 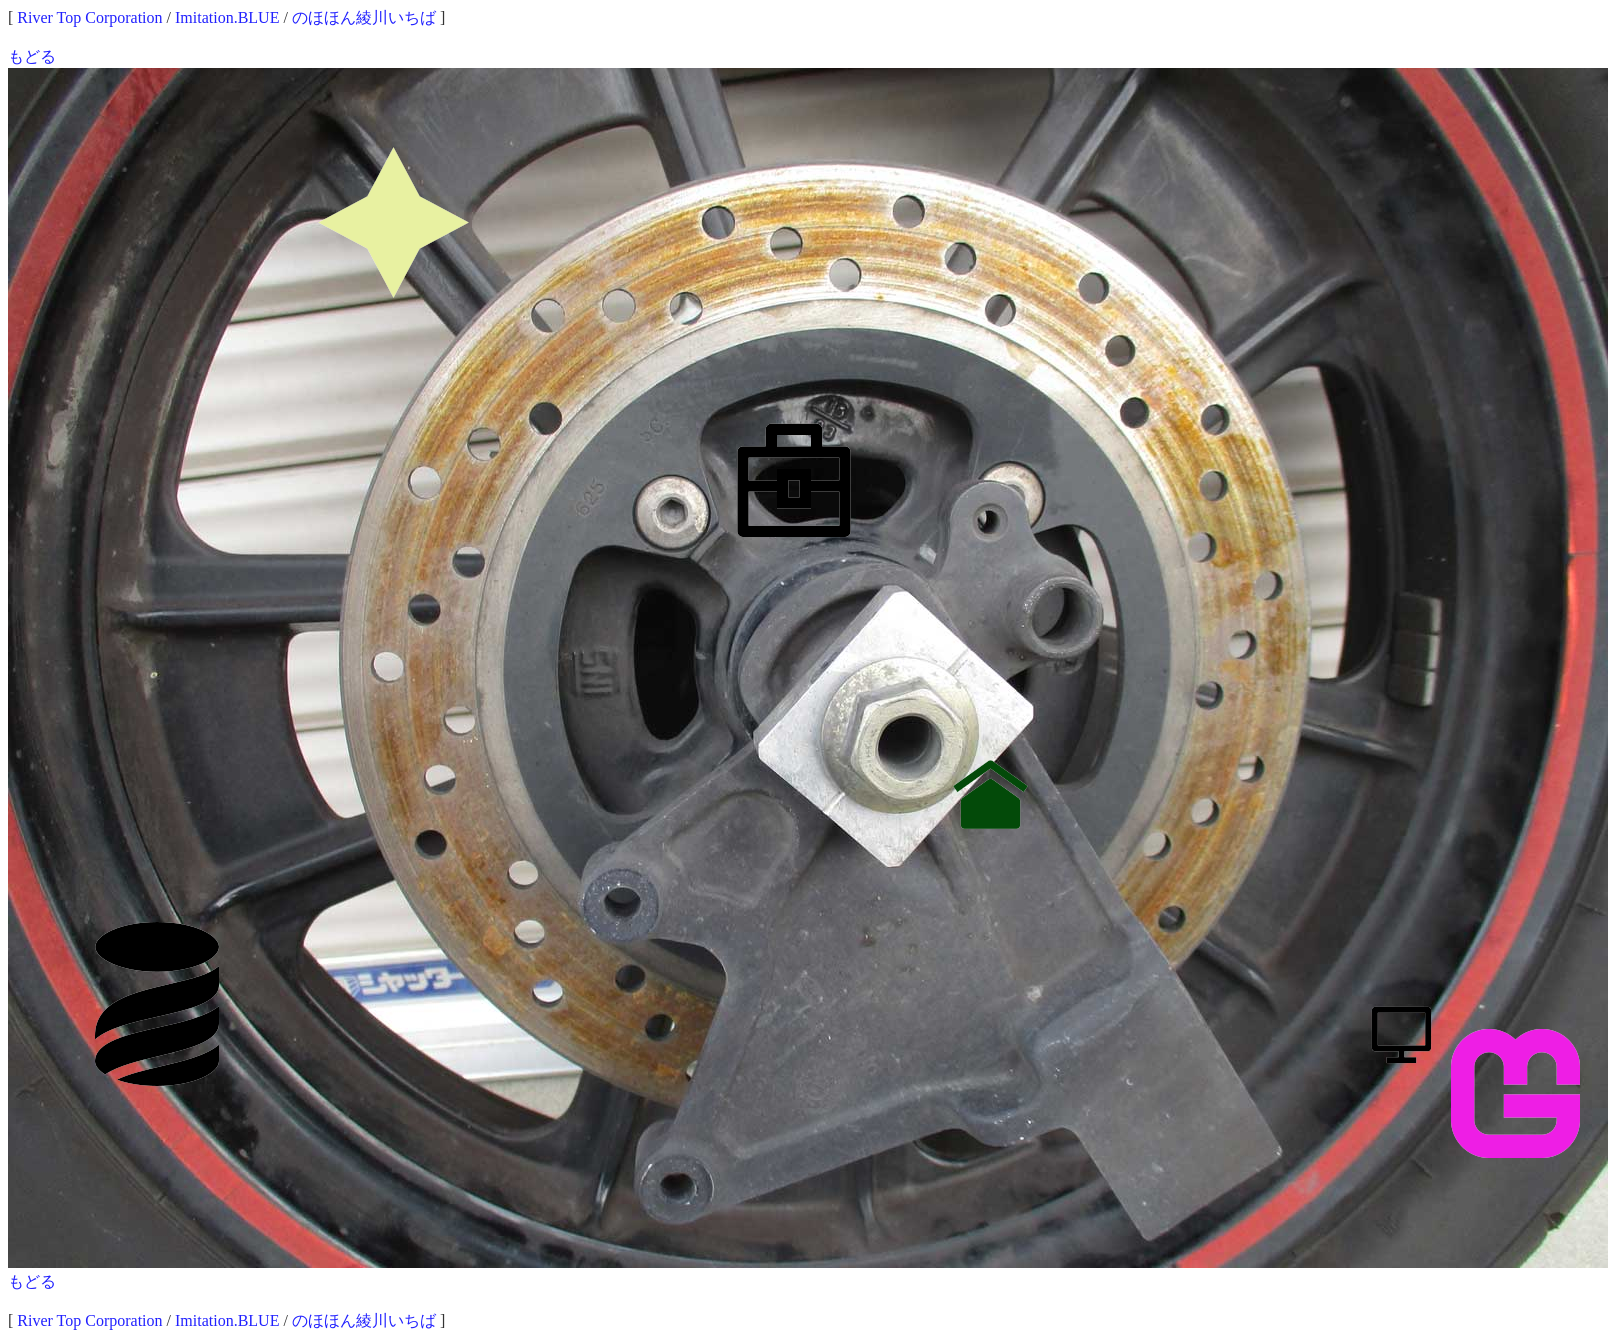 What do you see at coordinates (794, 486) in the screenshot?
I see `access work or business documents` at bounding box center [794, 486].